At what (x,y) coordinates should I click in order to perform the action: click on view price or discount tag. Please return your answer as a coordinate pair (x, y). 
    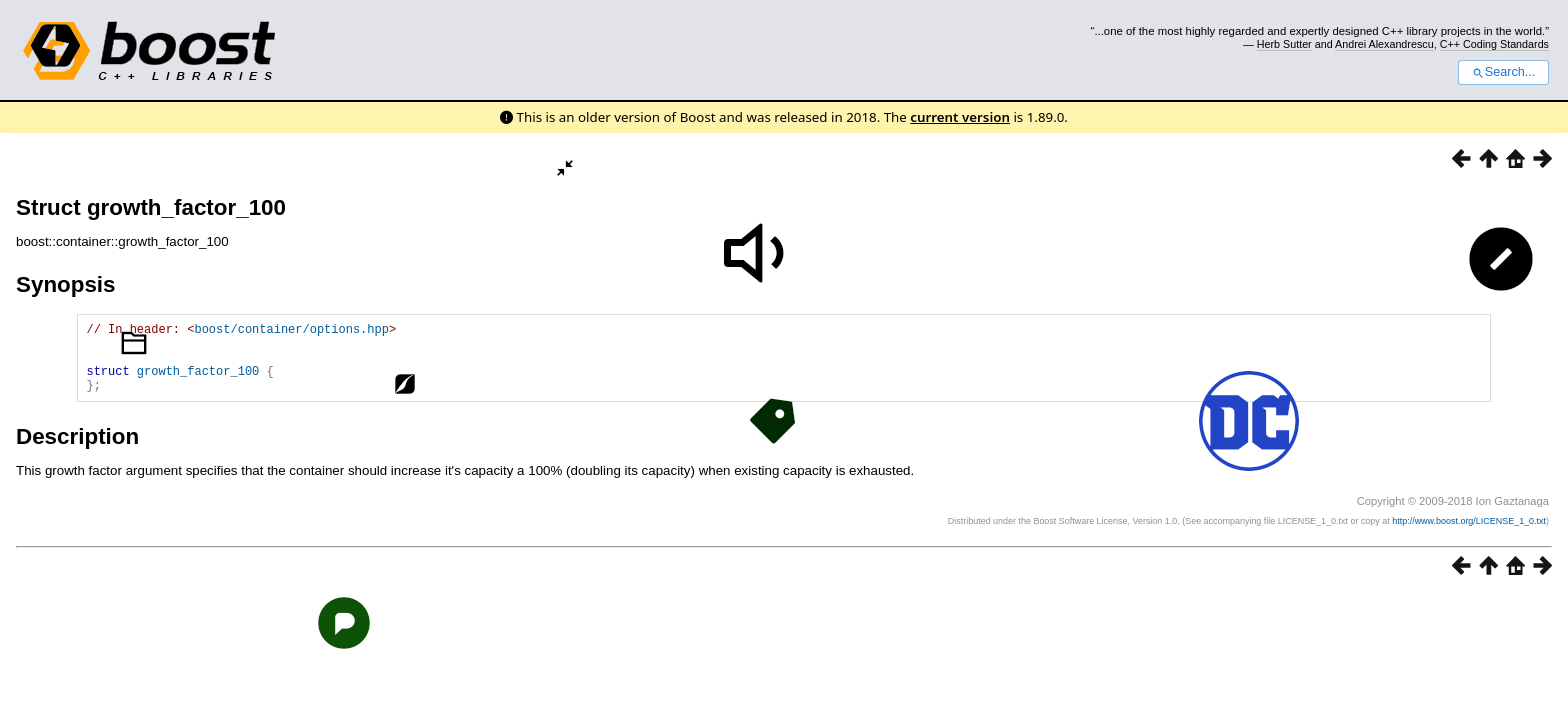
    Looking at the image, I should click on (773, 420).